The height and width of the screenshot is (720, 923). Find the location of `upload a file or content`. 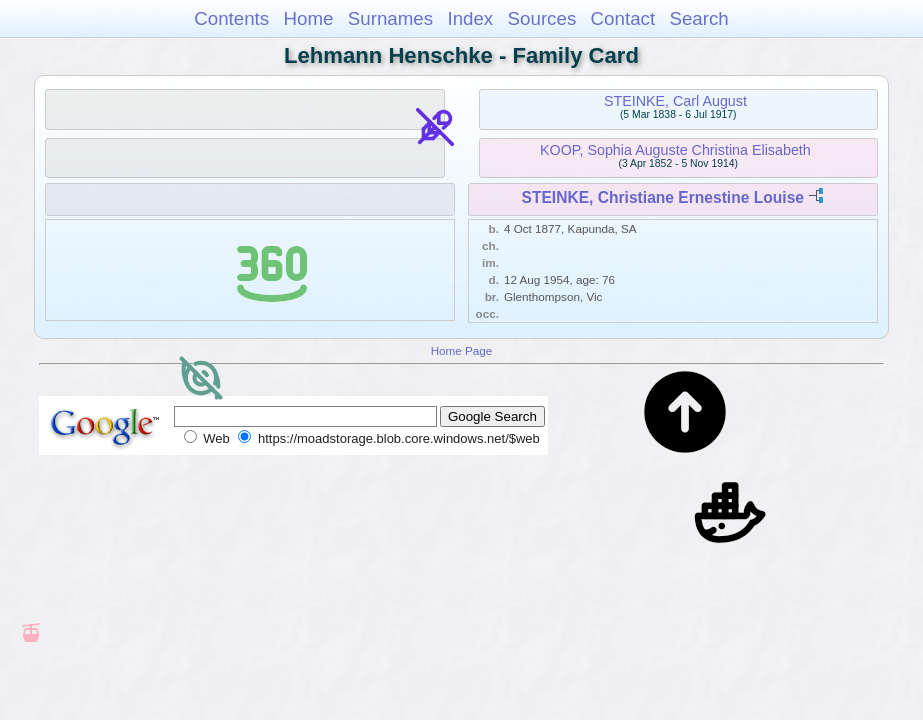

upload a file or content is located at coordinates (685, 412).